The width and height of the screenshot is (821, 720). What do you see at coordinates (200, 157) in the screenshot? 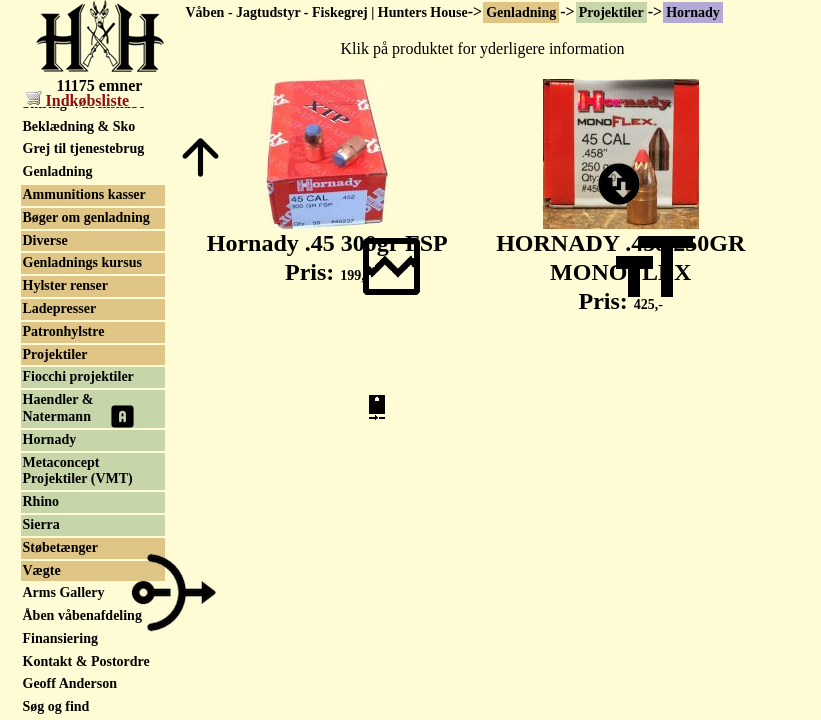
I see `scroll to top of page` at bounding box center [200, 157].